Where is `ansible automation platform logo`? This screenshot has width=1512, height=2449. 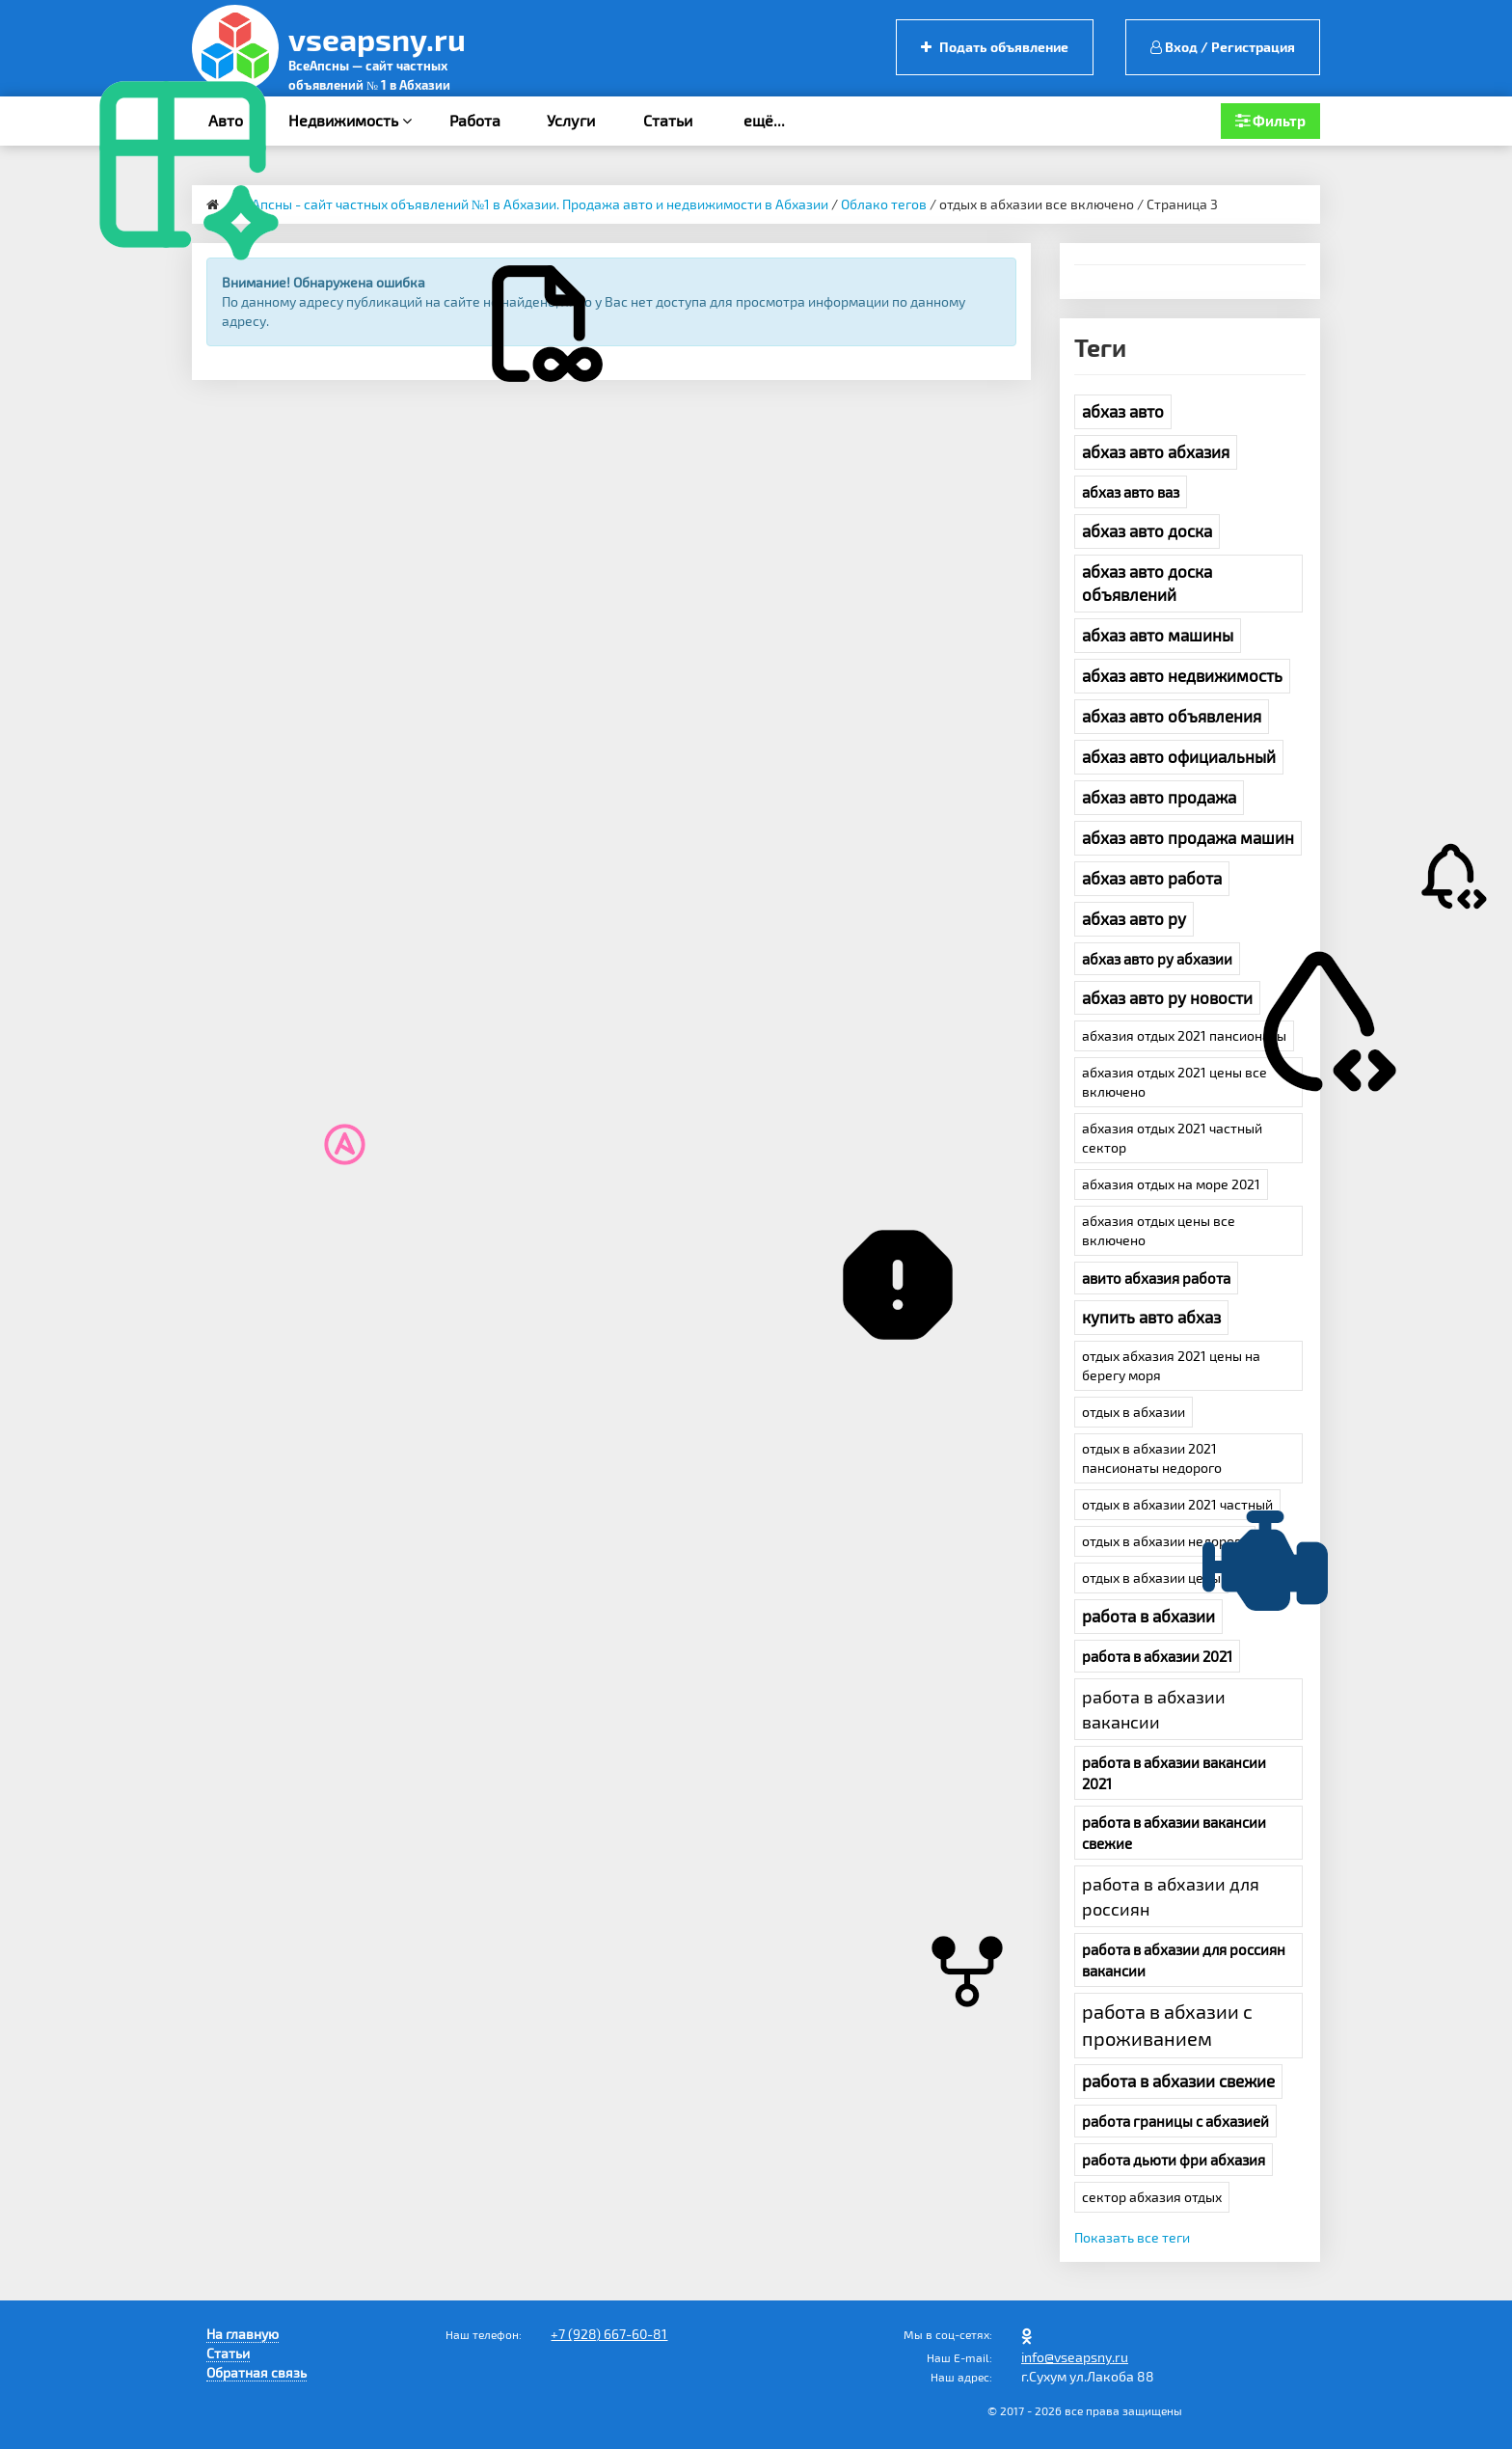
ansible automation platform logo is located at coordinates (344, 1144).